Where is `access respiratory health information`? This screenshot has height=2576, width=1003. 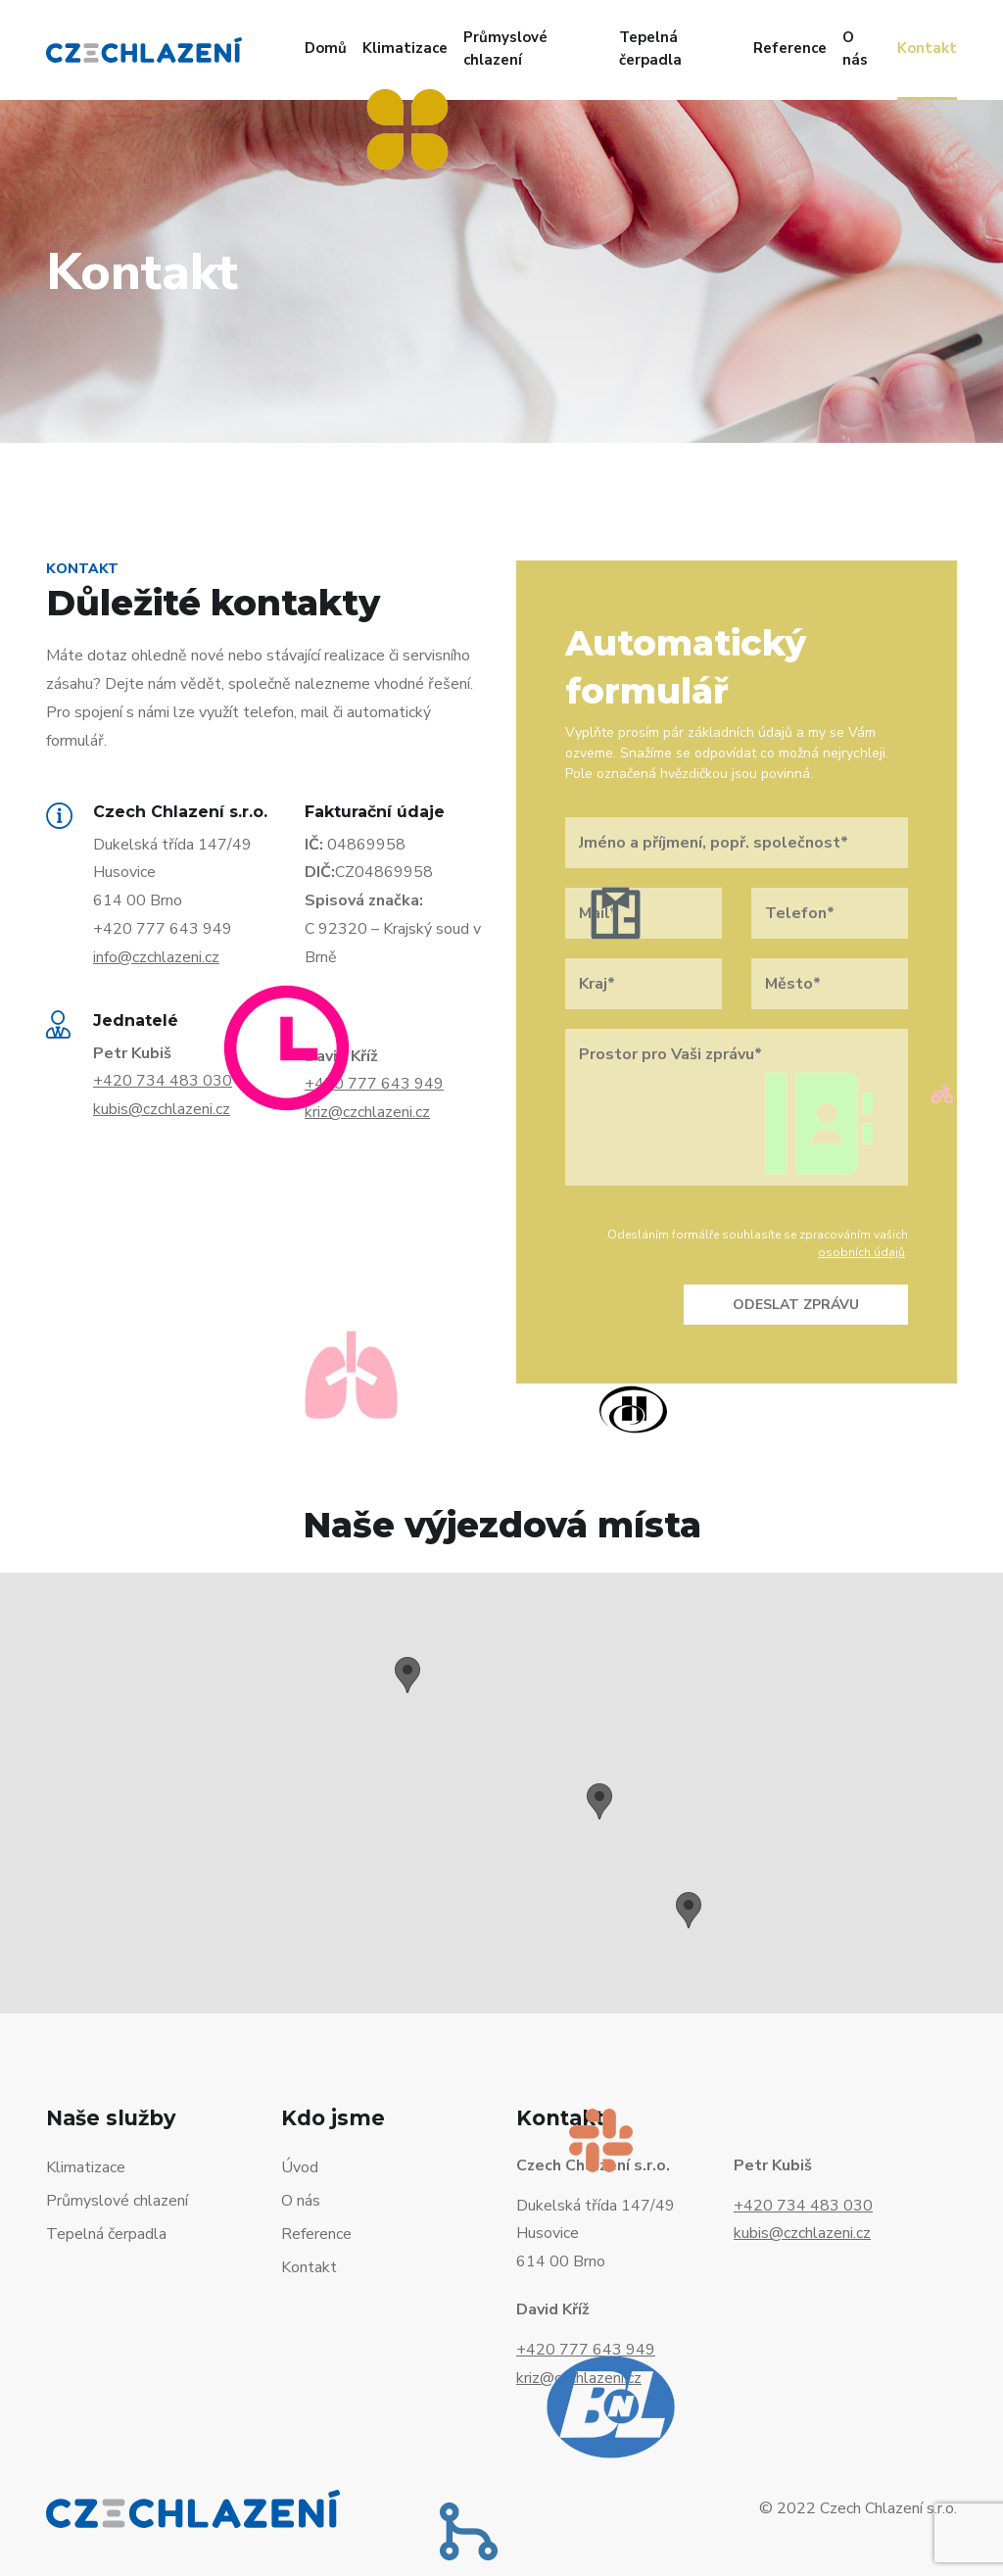 access respiratory health information is located at coordinates (351, 1377).